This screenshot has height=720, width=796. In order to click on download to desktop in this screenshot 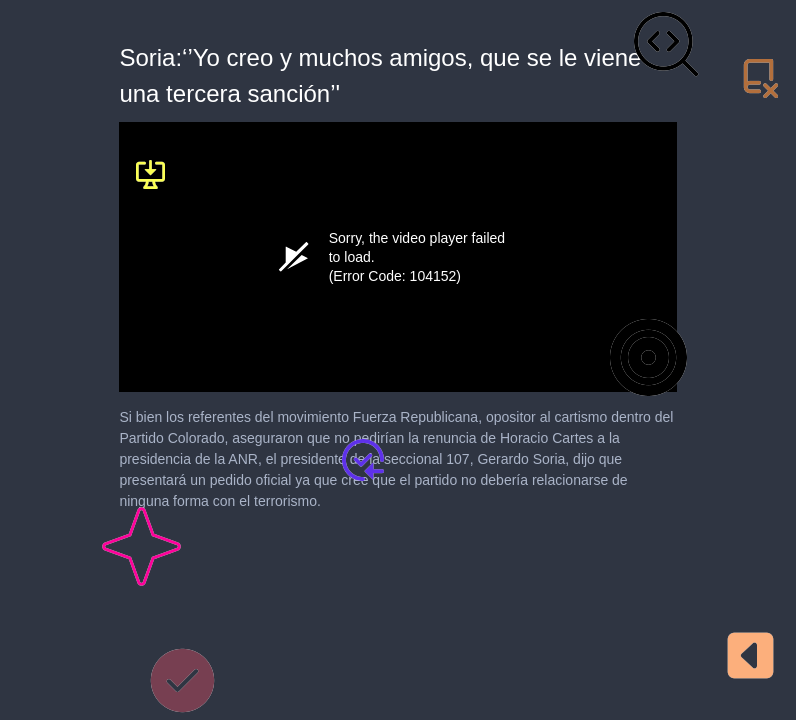, I will do `click(150, 174)`.